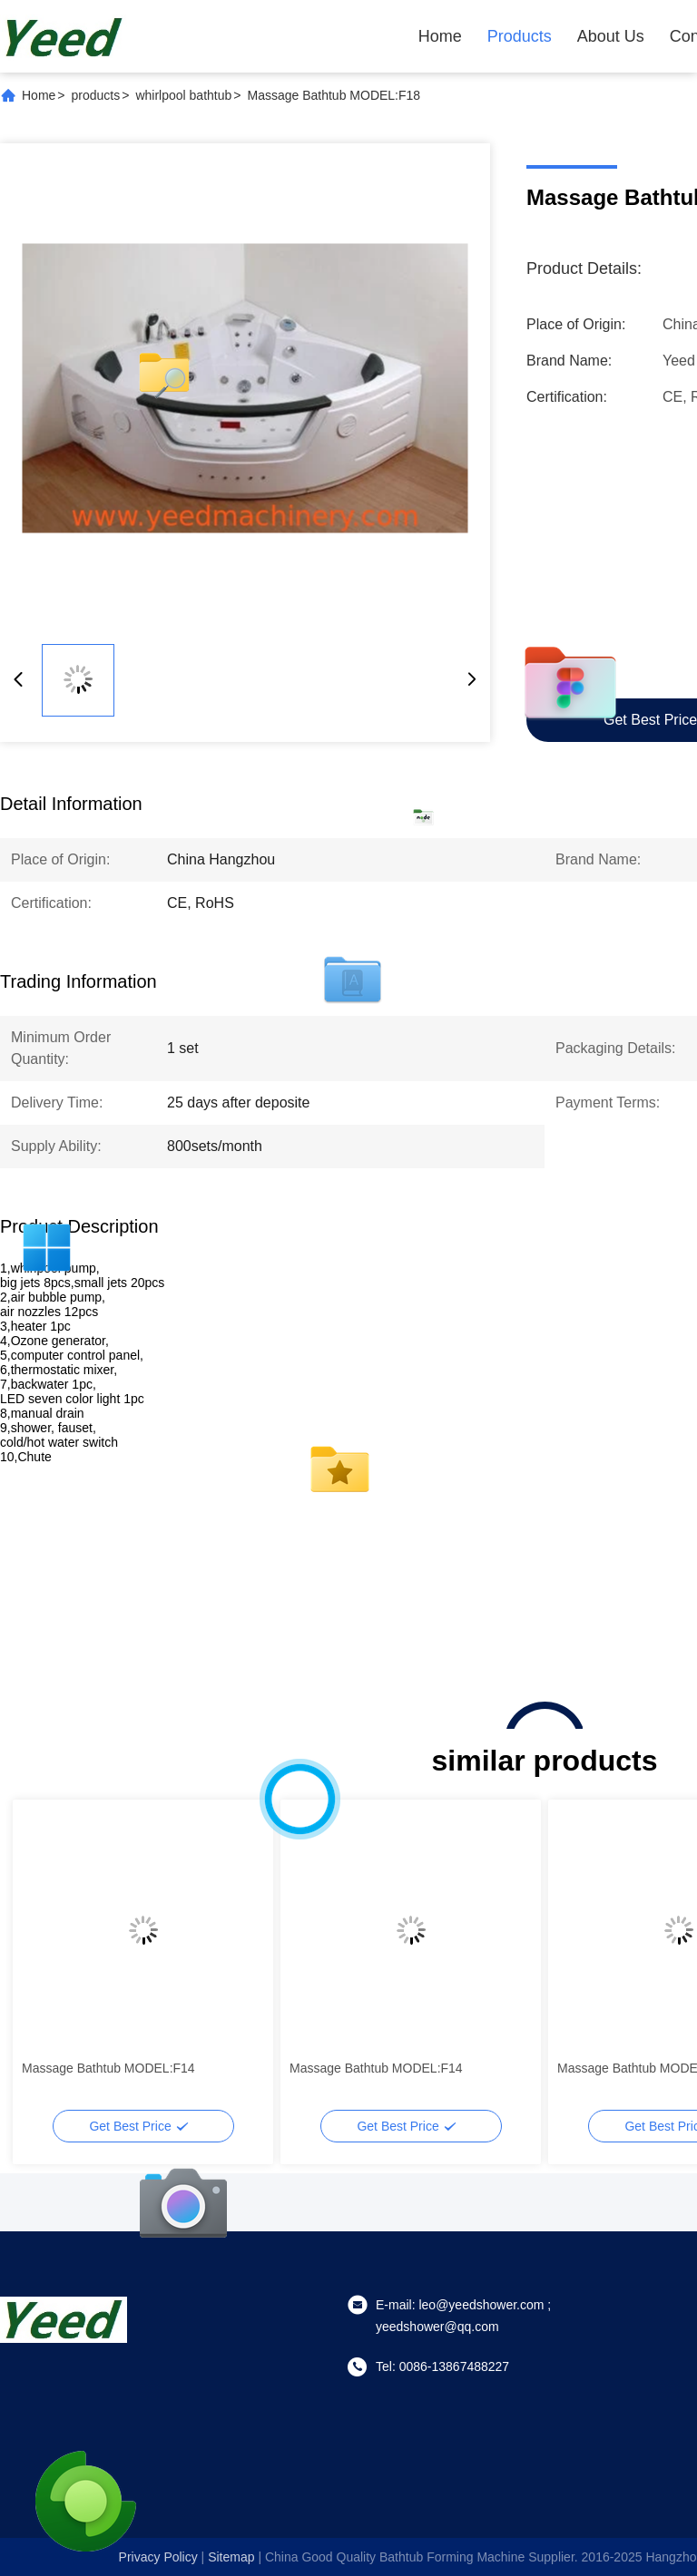 This screenshot has width=697, height=2576. I want to click on search within folder contents, so click(164, 374).